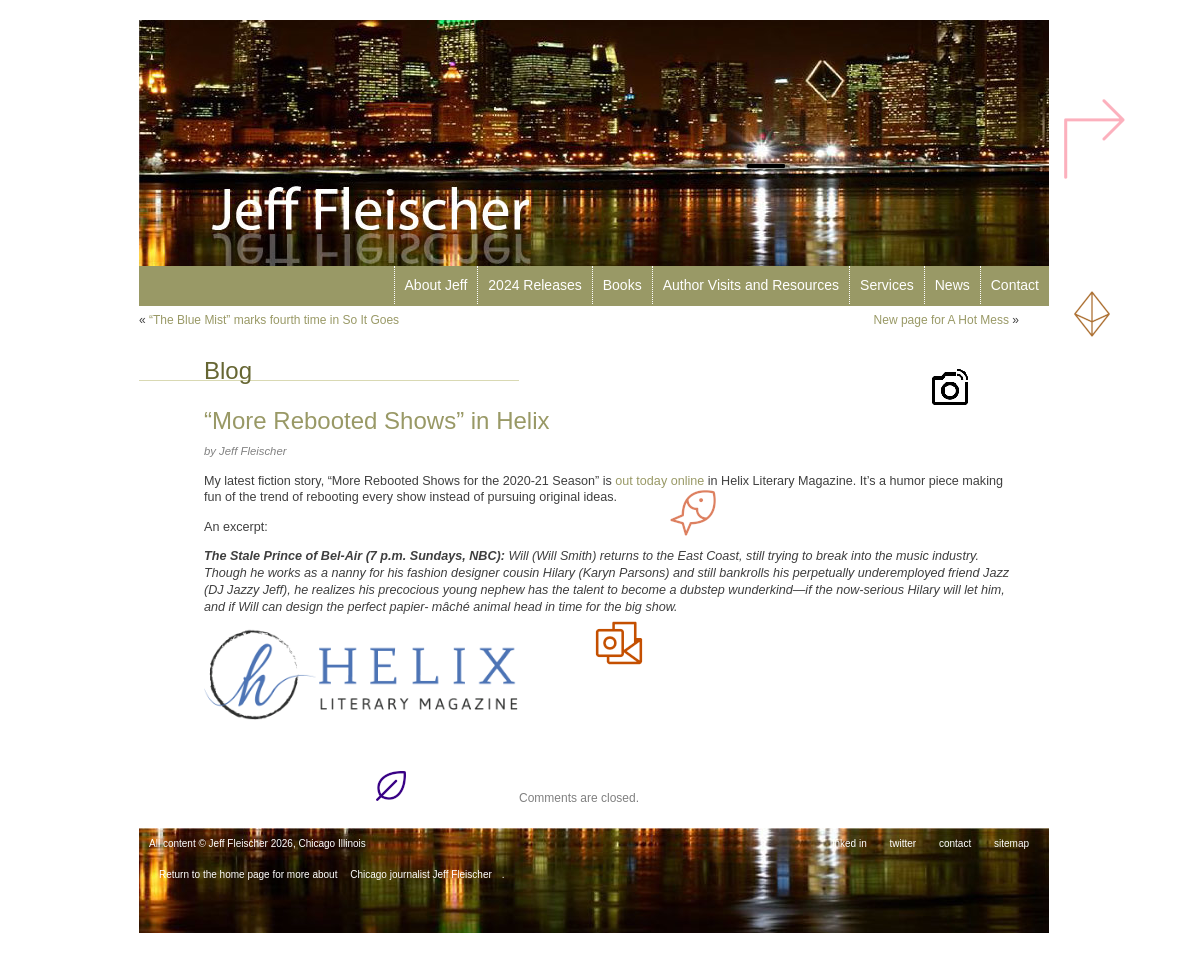 This screenshot has height=953, width=1188. Describe the element at coordinates (950, 387) in the screenshot. I see `connect to a wireless or external camera` at that location.